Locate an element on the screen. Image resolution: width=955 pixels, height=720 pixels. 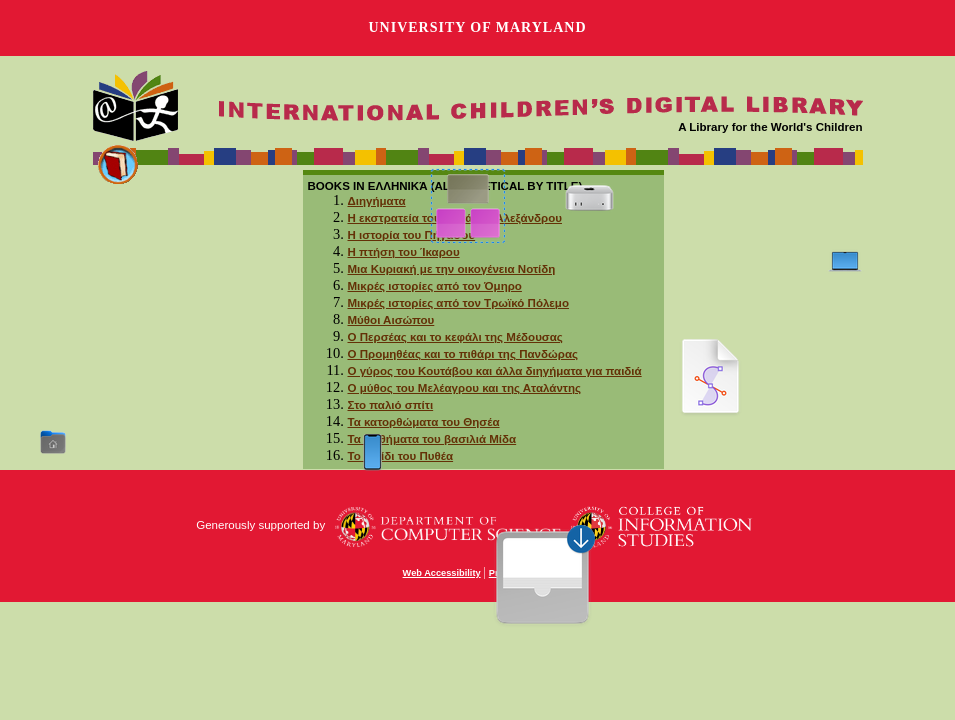
an SVG image file is located at coordinates (710, 377).